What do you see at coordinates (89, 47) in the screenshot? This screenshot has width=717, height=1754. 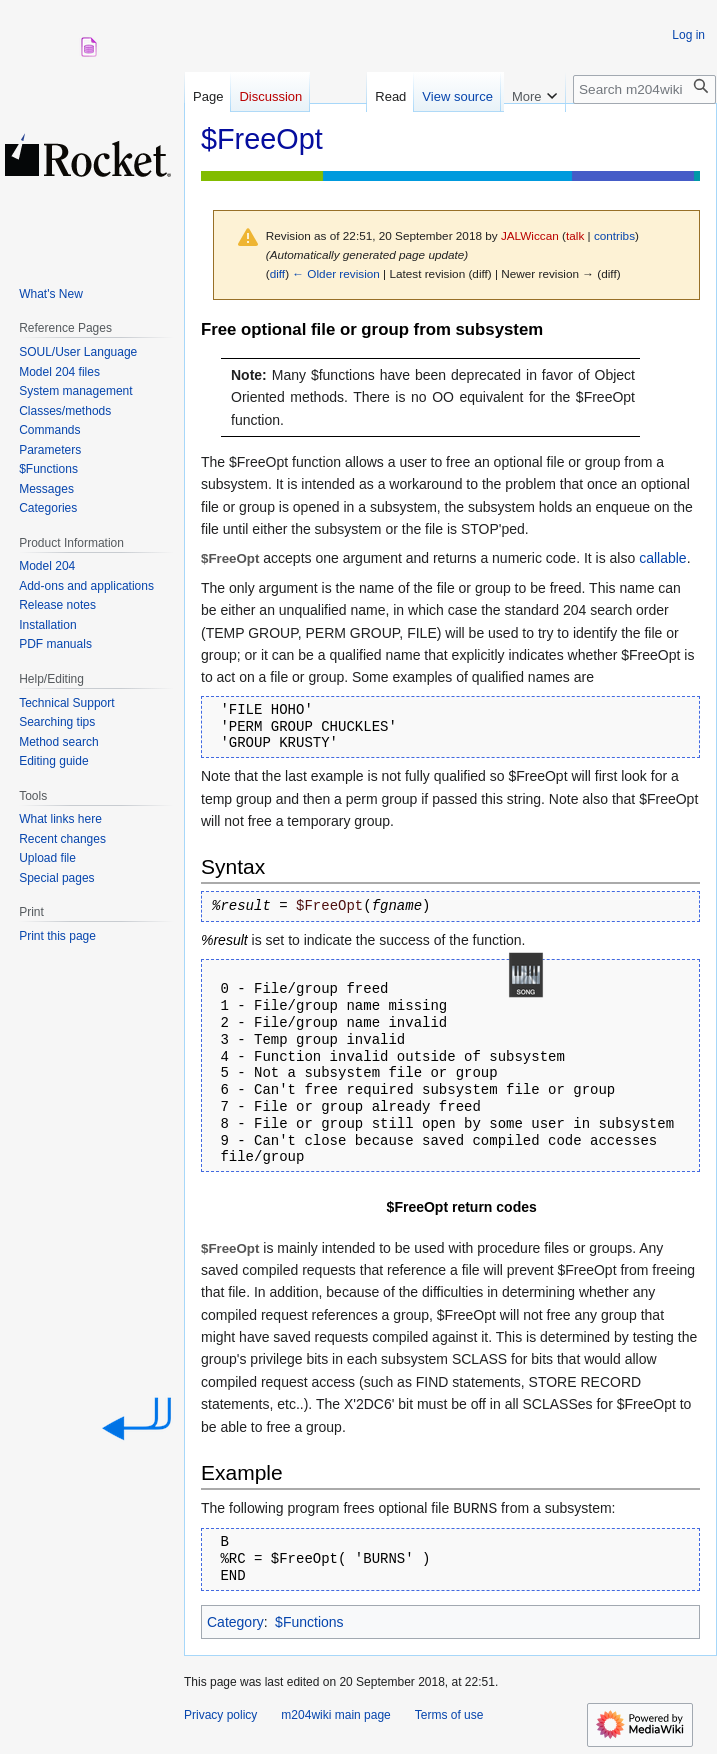 I see `open a database template file` at bounding box center [89, 47].